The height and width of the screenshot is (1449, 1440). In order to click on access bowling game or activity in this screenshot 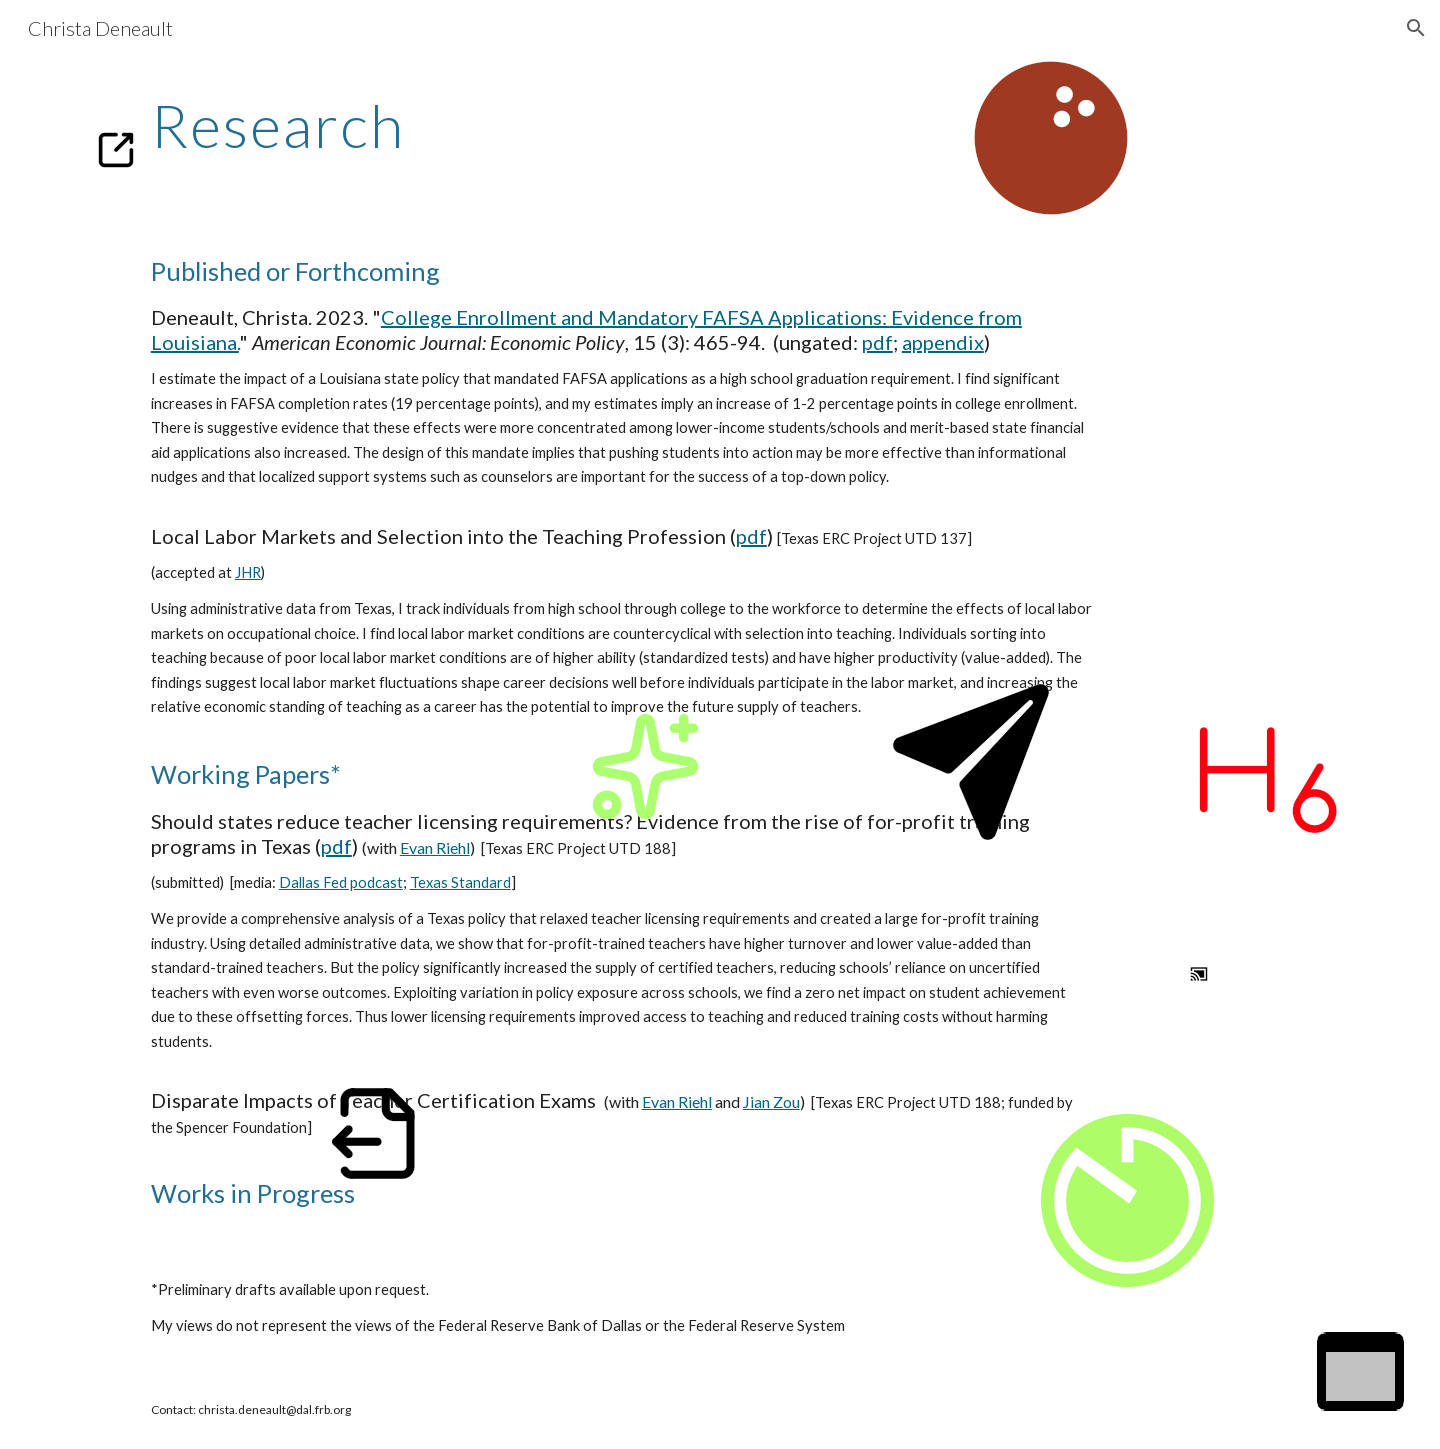, I will do `click(1051, 138)`.